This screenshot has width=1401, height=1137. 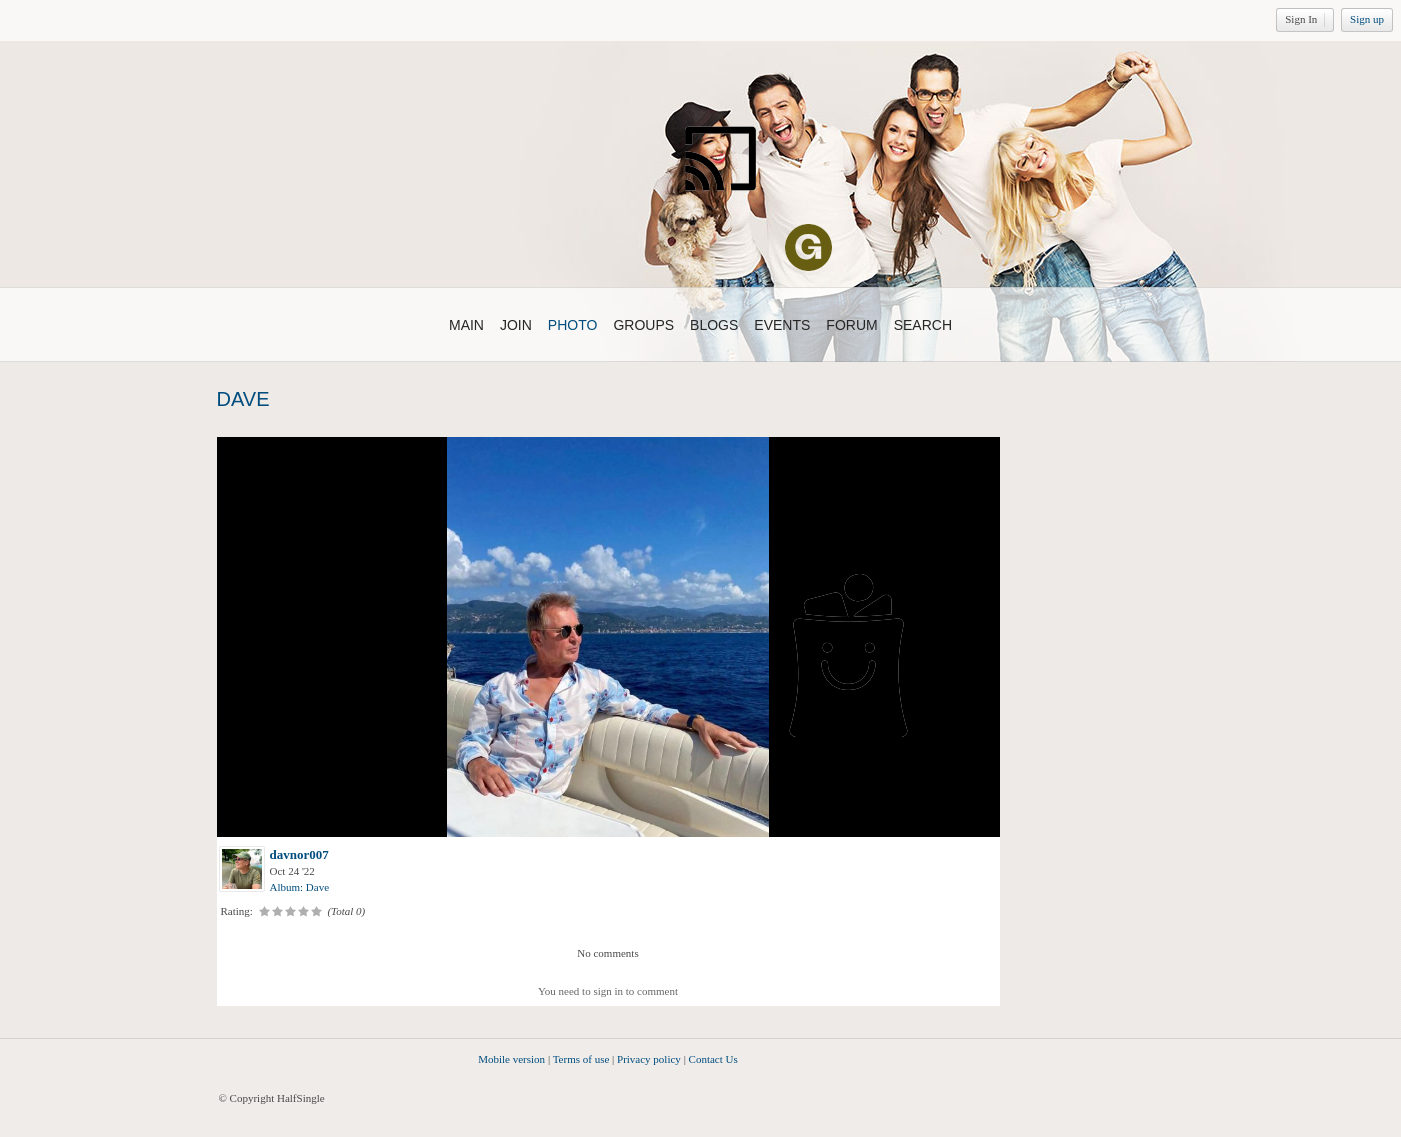 I want to click on cast media to a nearby device, so click(x=720, y=158).